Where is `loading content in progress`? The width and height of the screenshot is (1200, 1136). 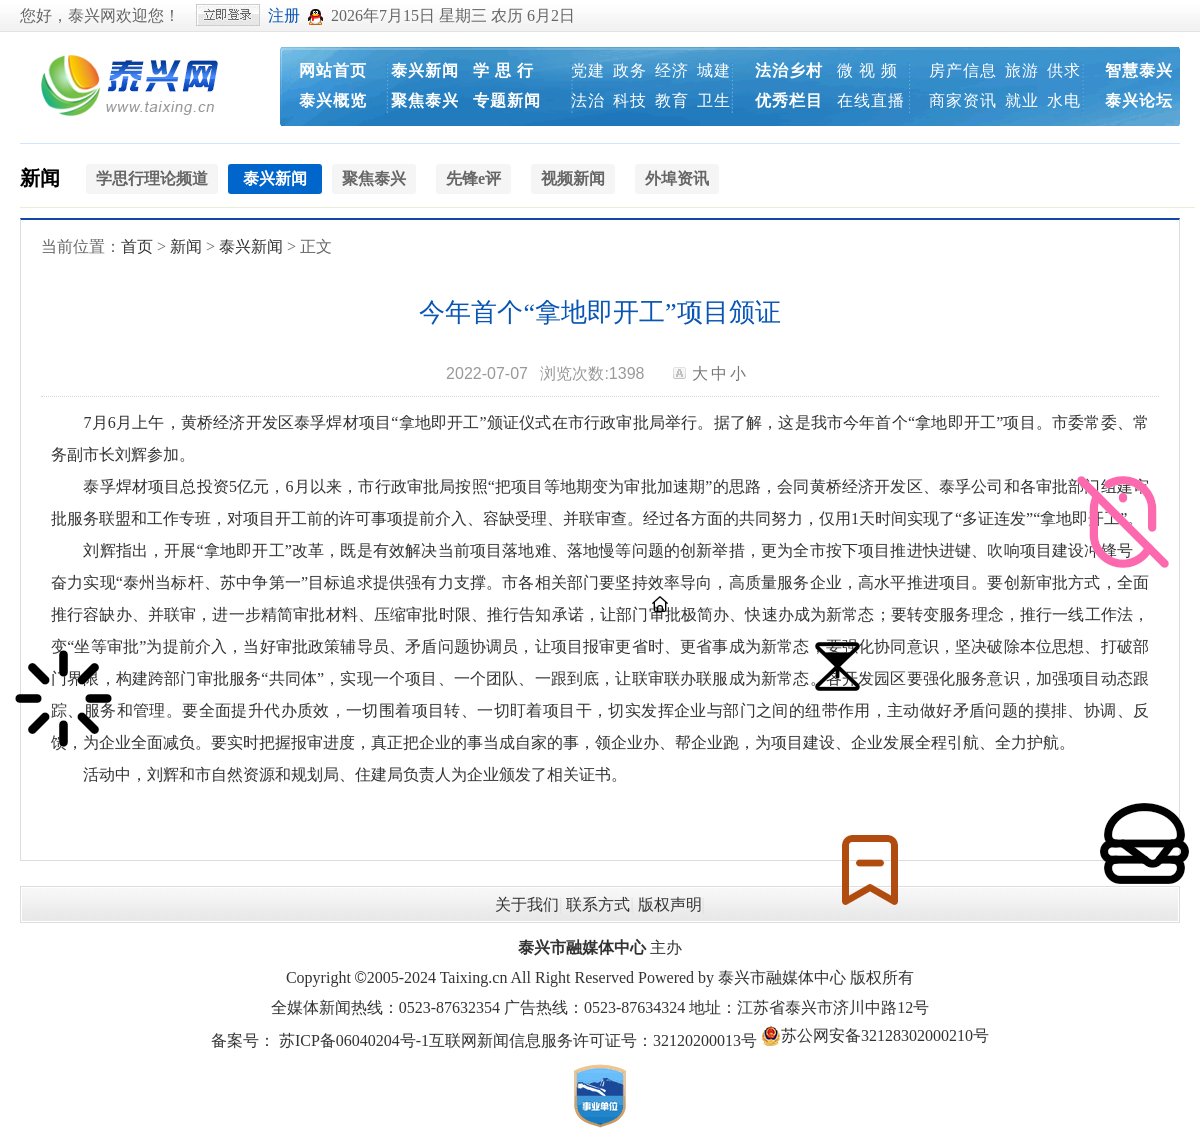
loading content in progress is located at coordinates (63, 698).